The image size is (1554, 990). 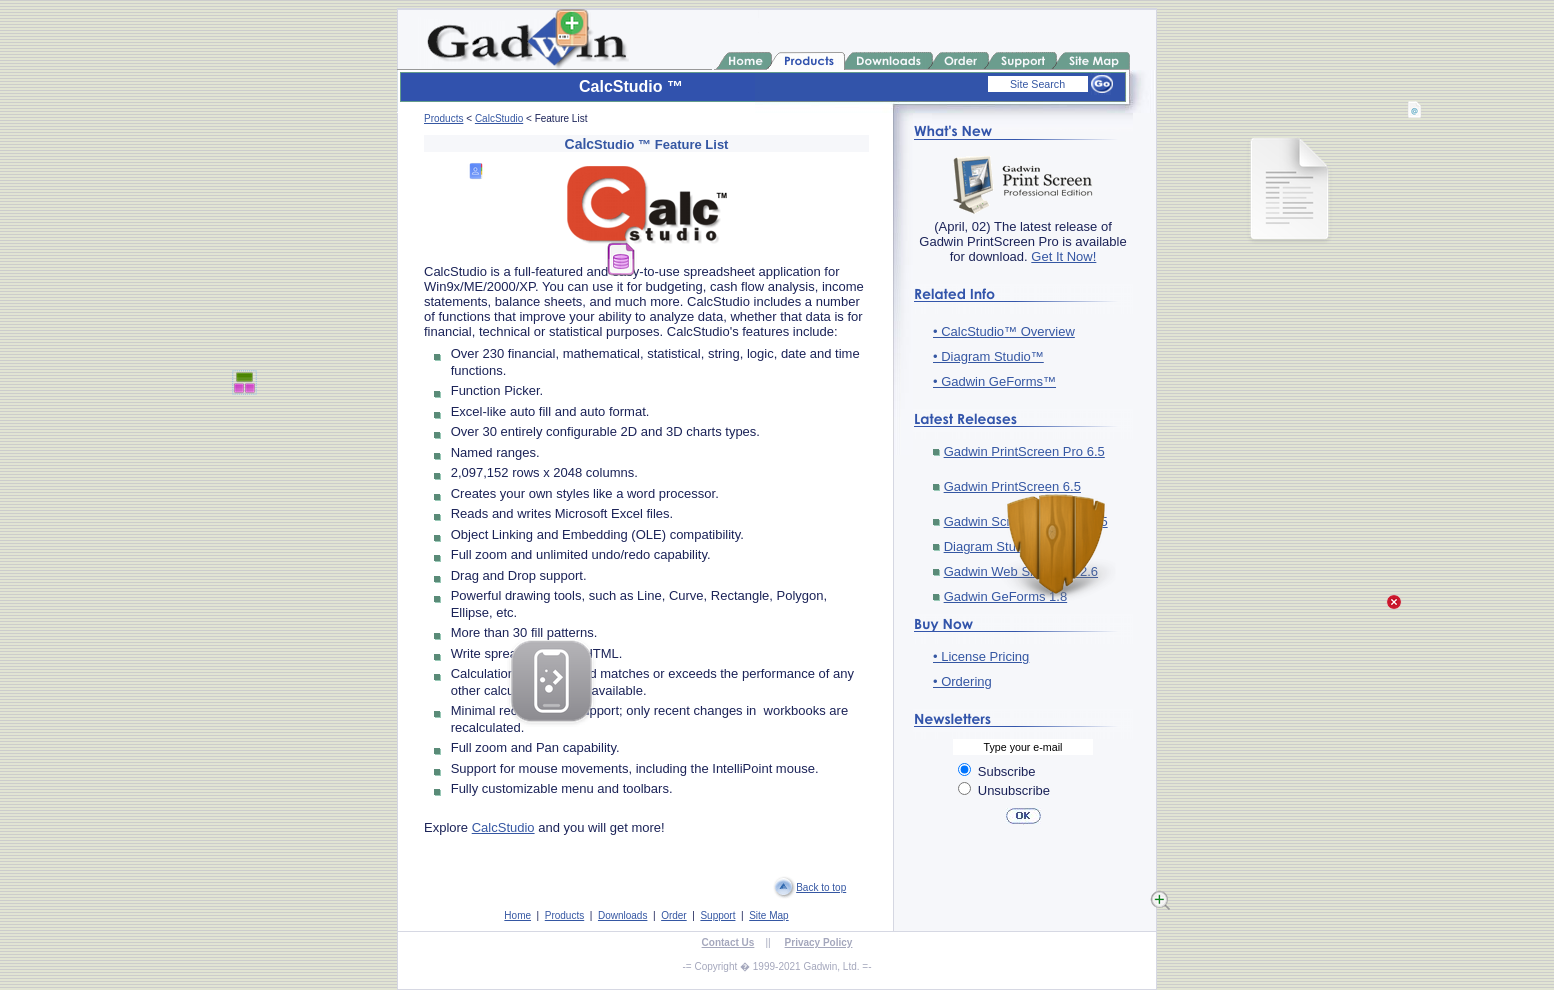 I want to click on an email message file or .eml attachment, so click(x=1414, y=109).